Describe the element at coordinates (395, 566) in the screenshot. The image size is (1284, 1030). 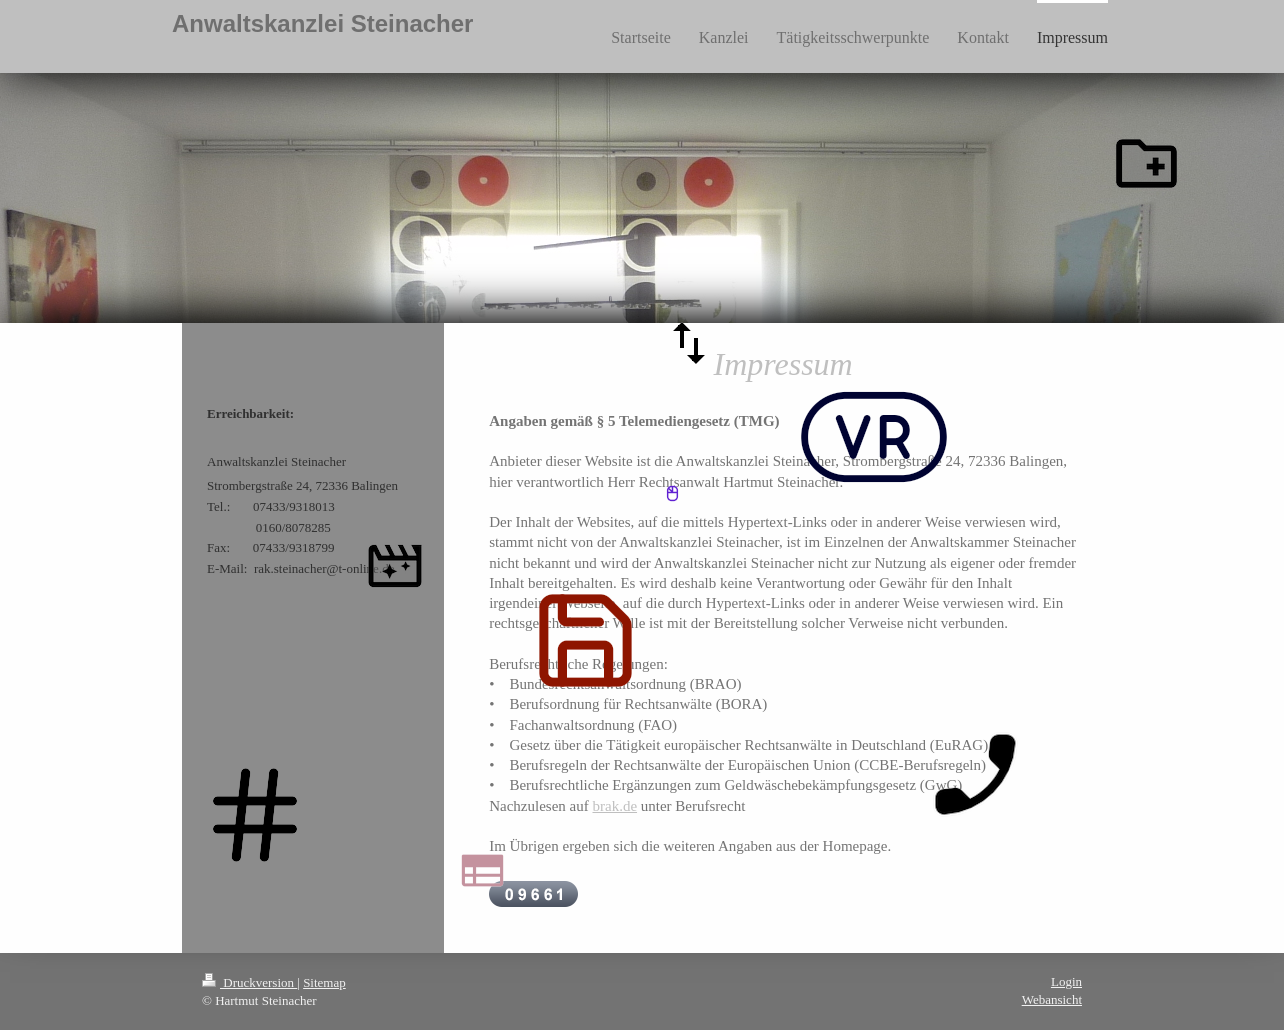
I see `apply filters or effects to a video` at that location.